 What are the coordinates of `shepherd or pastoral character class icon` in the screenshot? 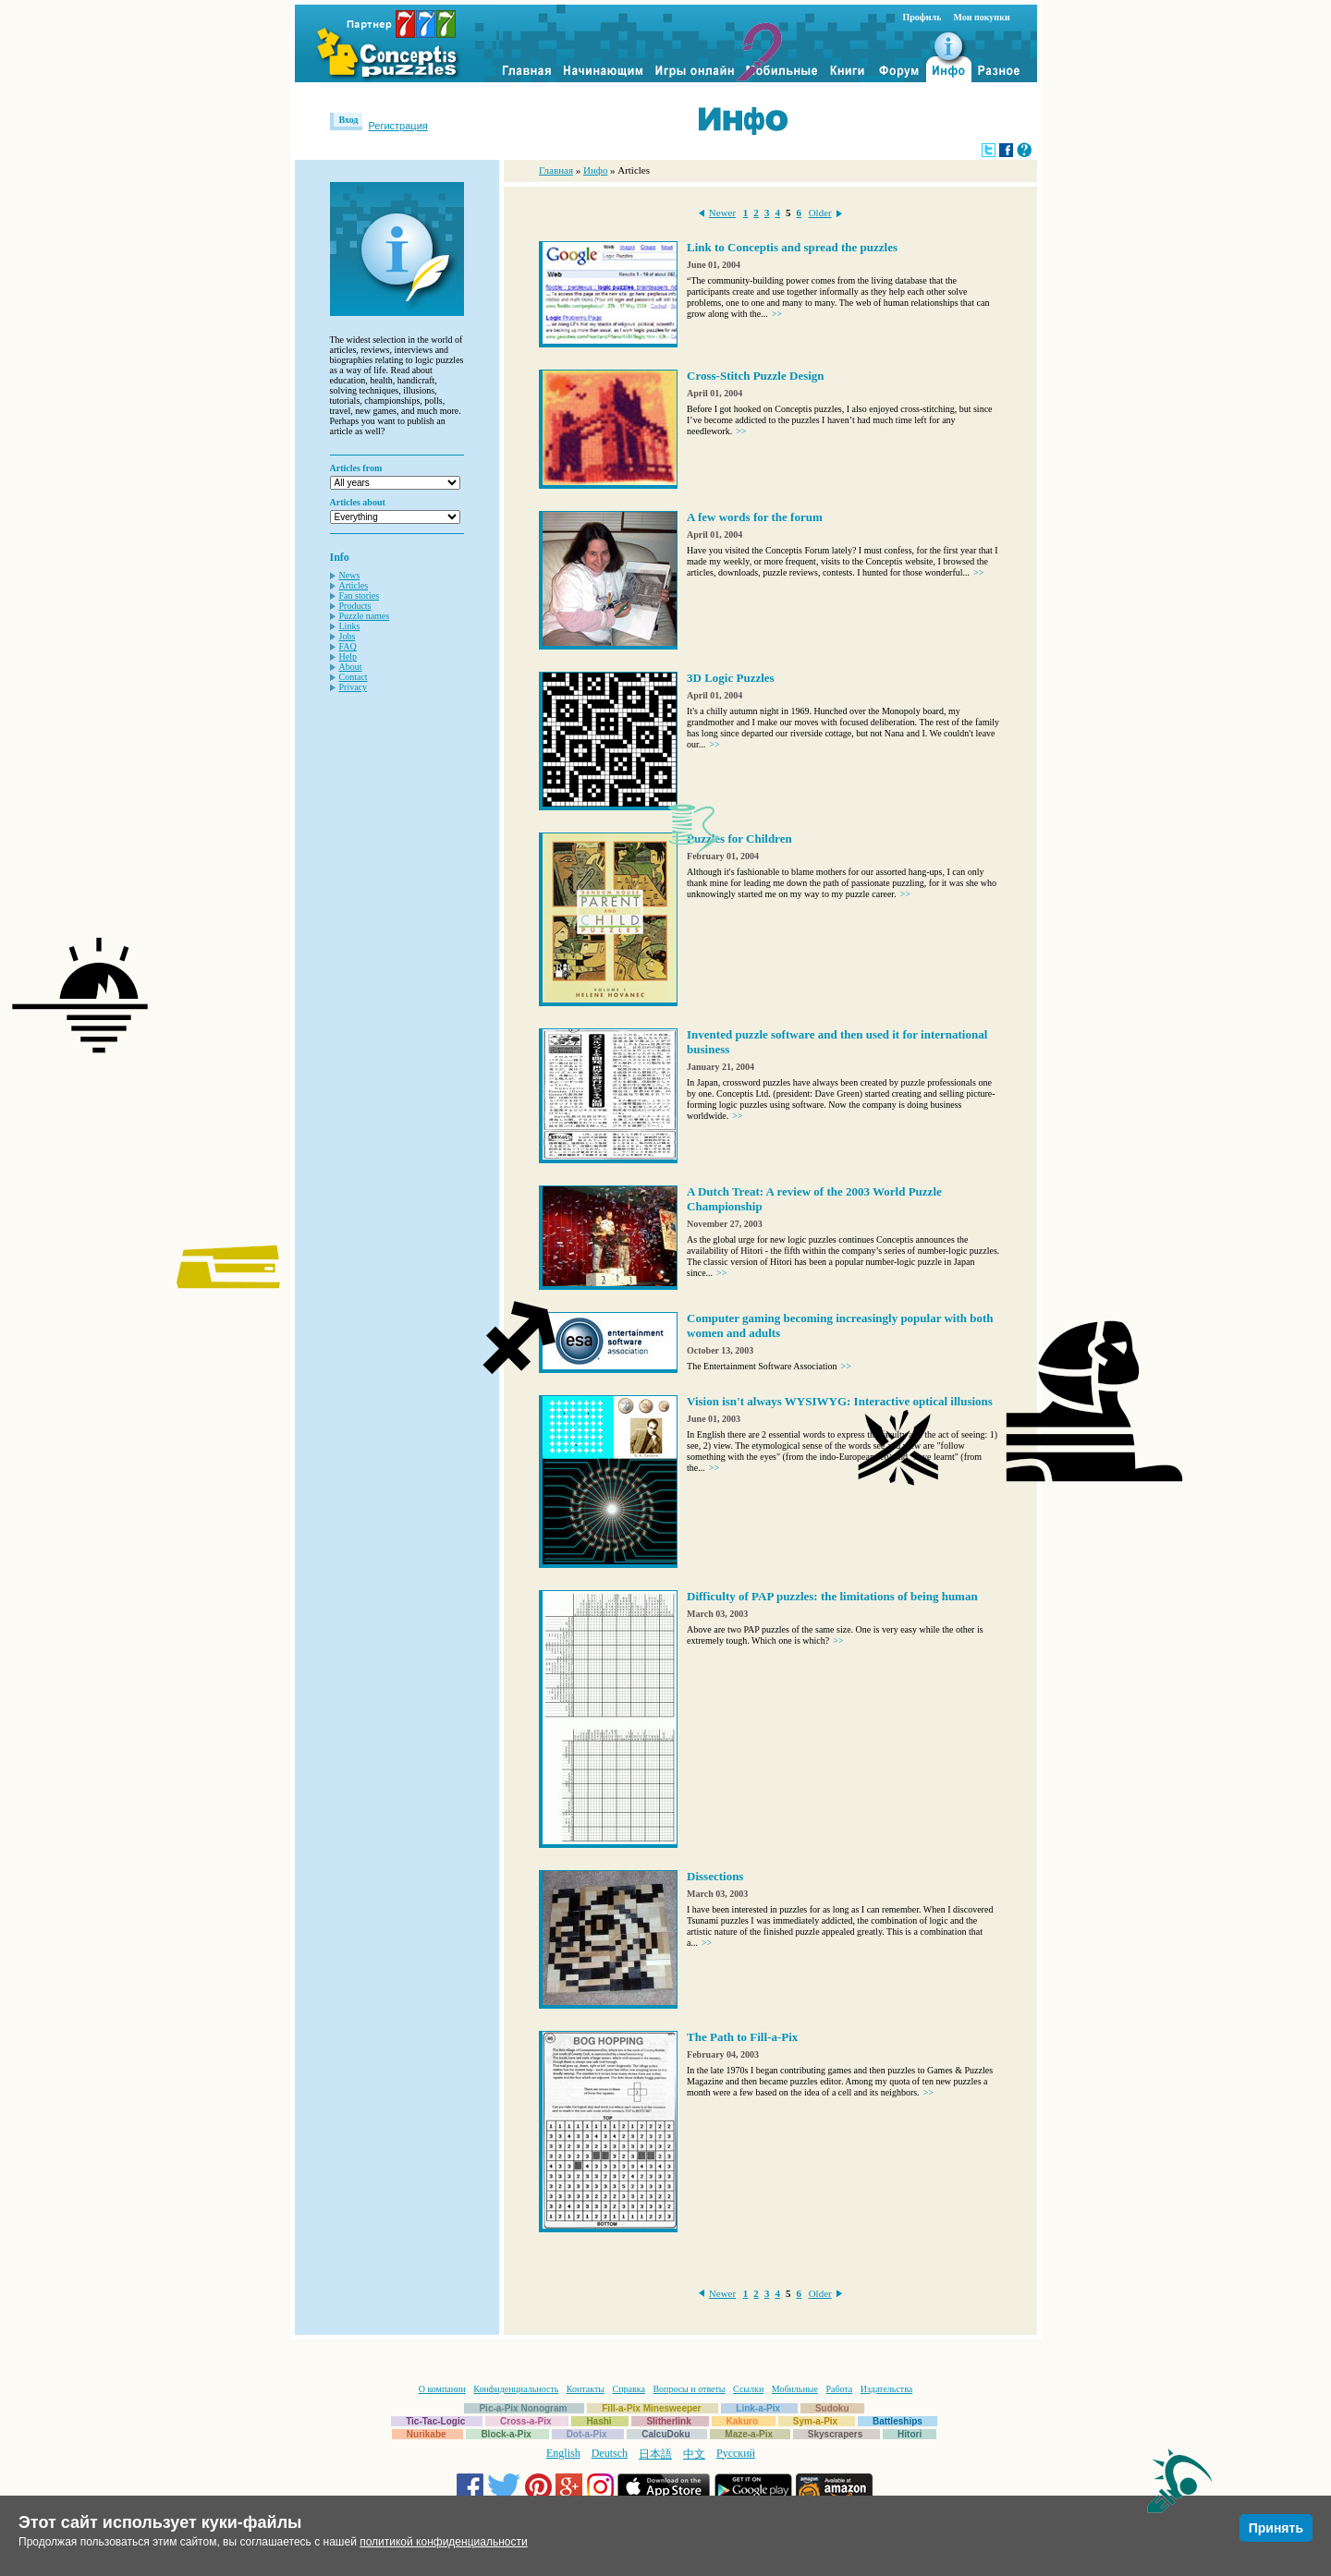 It's located at (759, 52).